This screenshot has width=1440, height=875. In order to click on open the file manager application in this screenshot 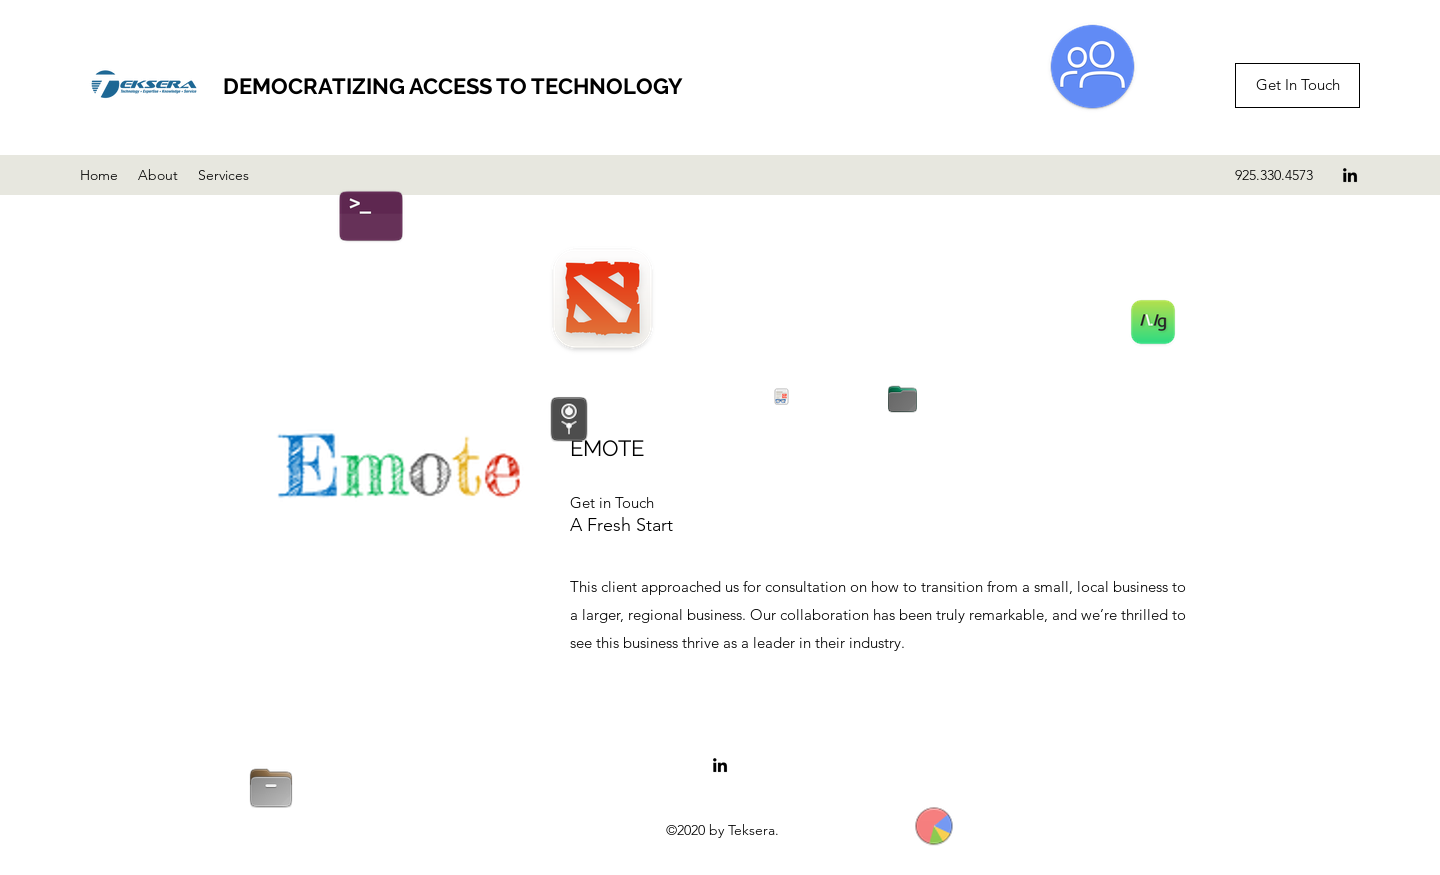, I will do `click(271, 788)`.